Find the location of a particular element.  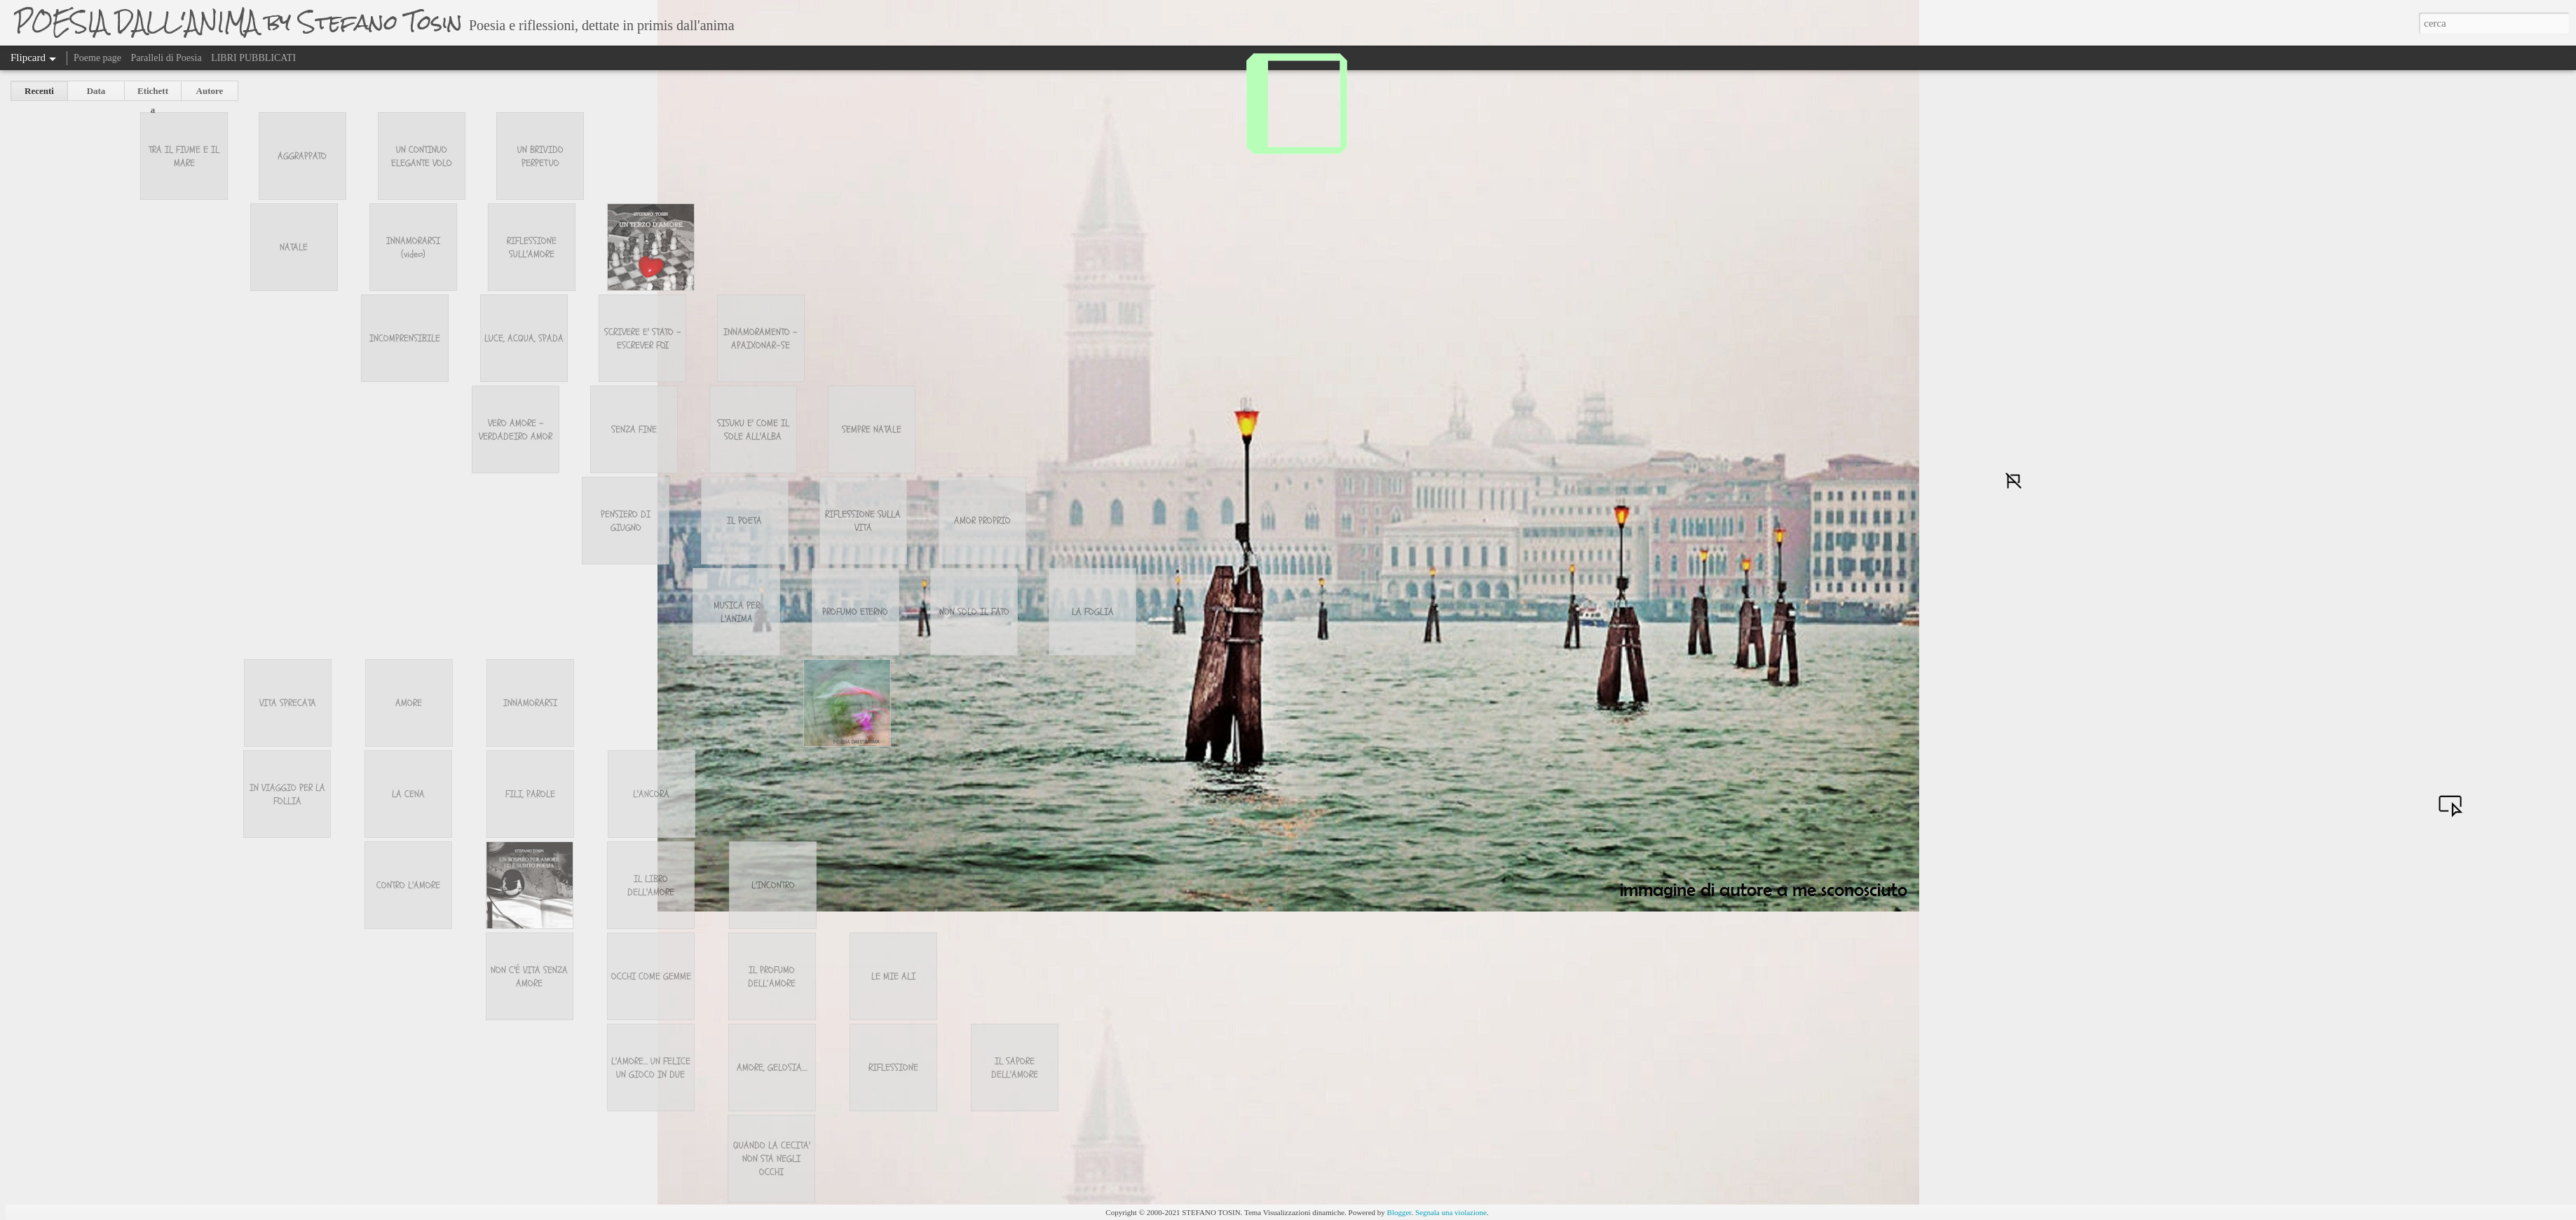

inspect element on page is located at coordinates (2450, 805).